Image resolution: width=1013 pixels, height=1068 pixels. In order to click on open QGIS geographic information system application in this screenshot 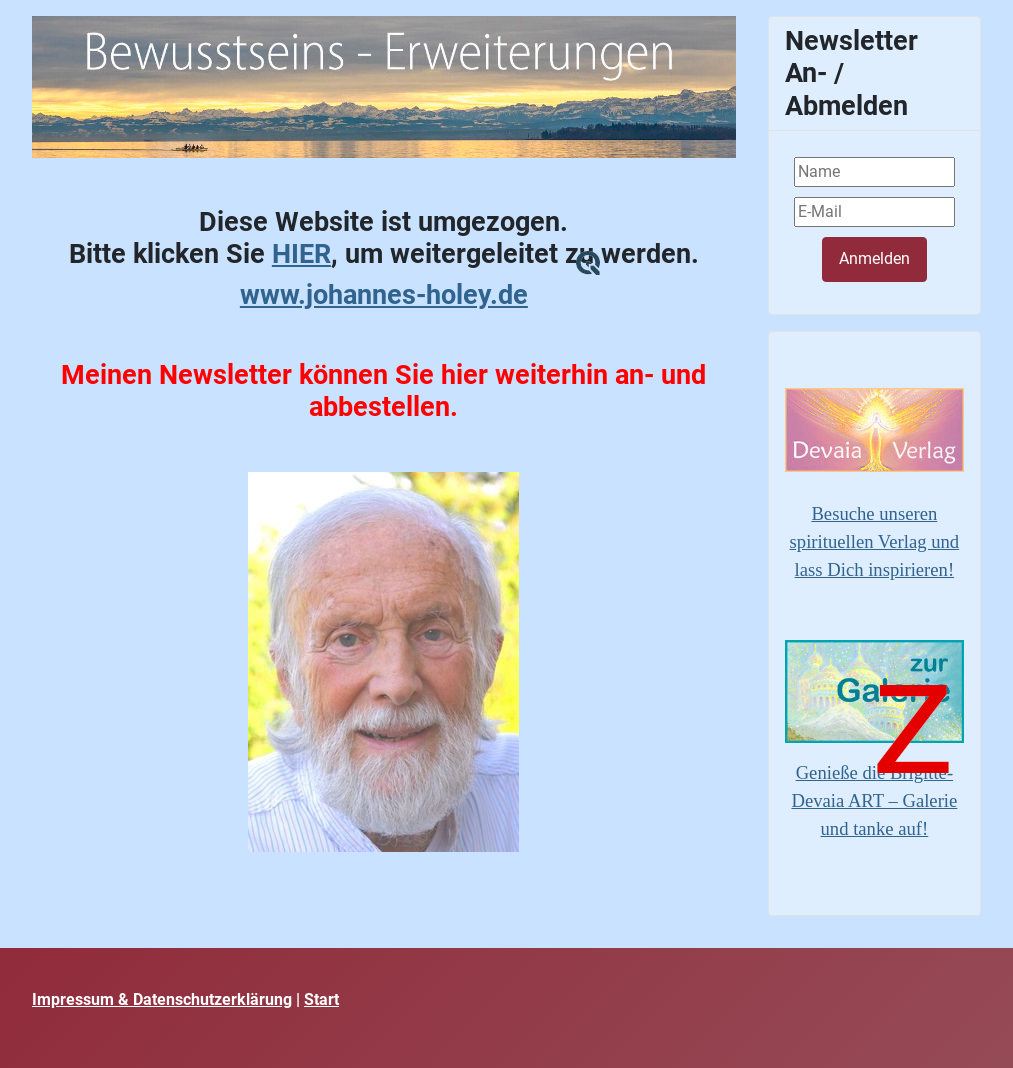, I will do `click(588, 263)`.